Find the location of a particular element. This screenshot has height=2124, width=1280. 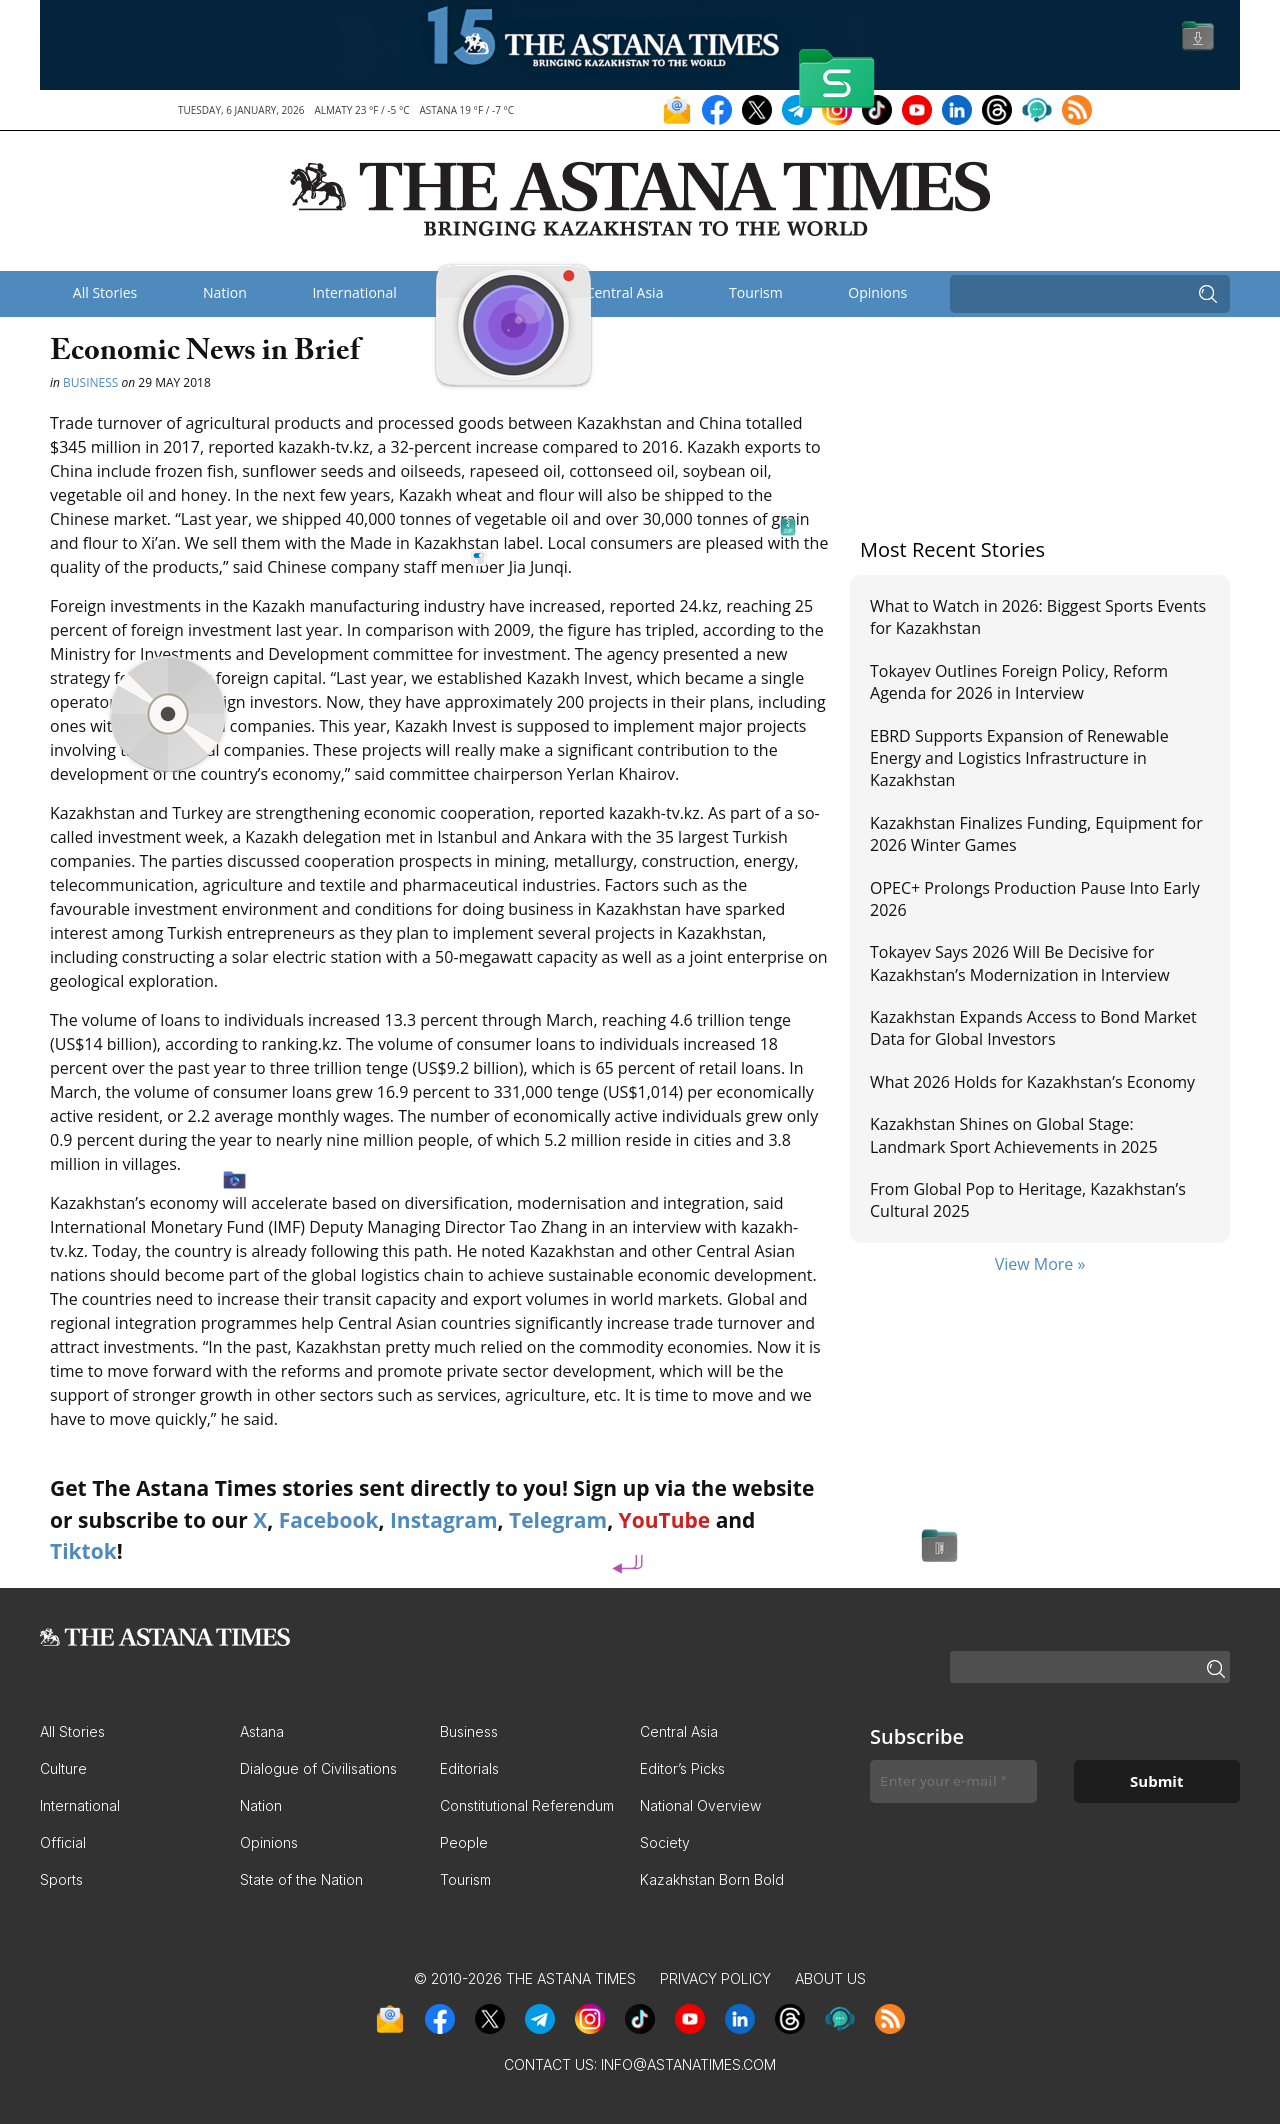

reply all to an email message is located at coordinates (627, 1562).